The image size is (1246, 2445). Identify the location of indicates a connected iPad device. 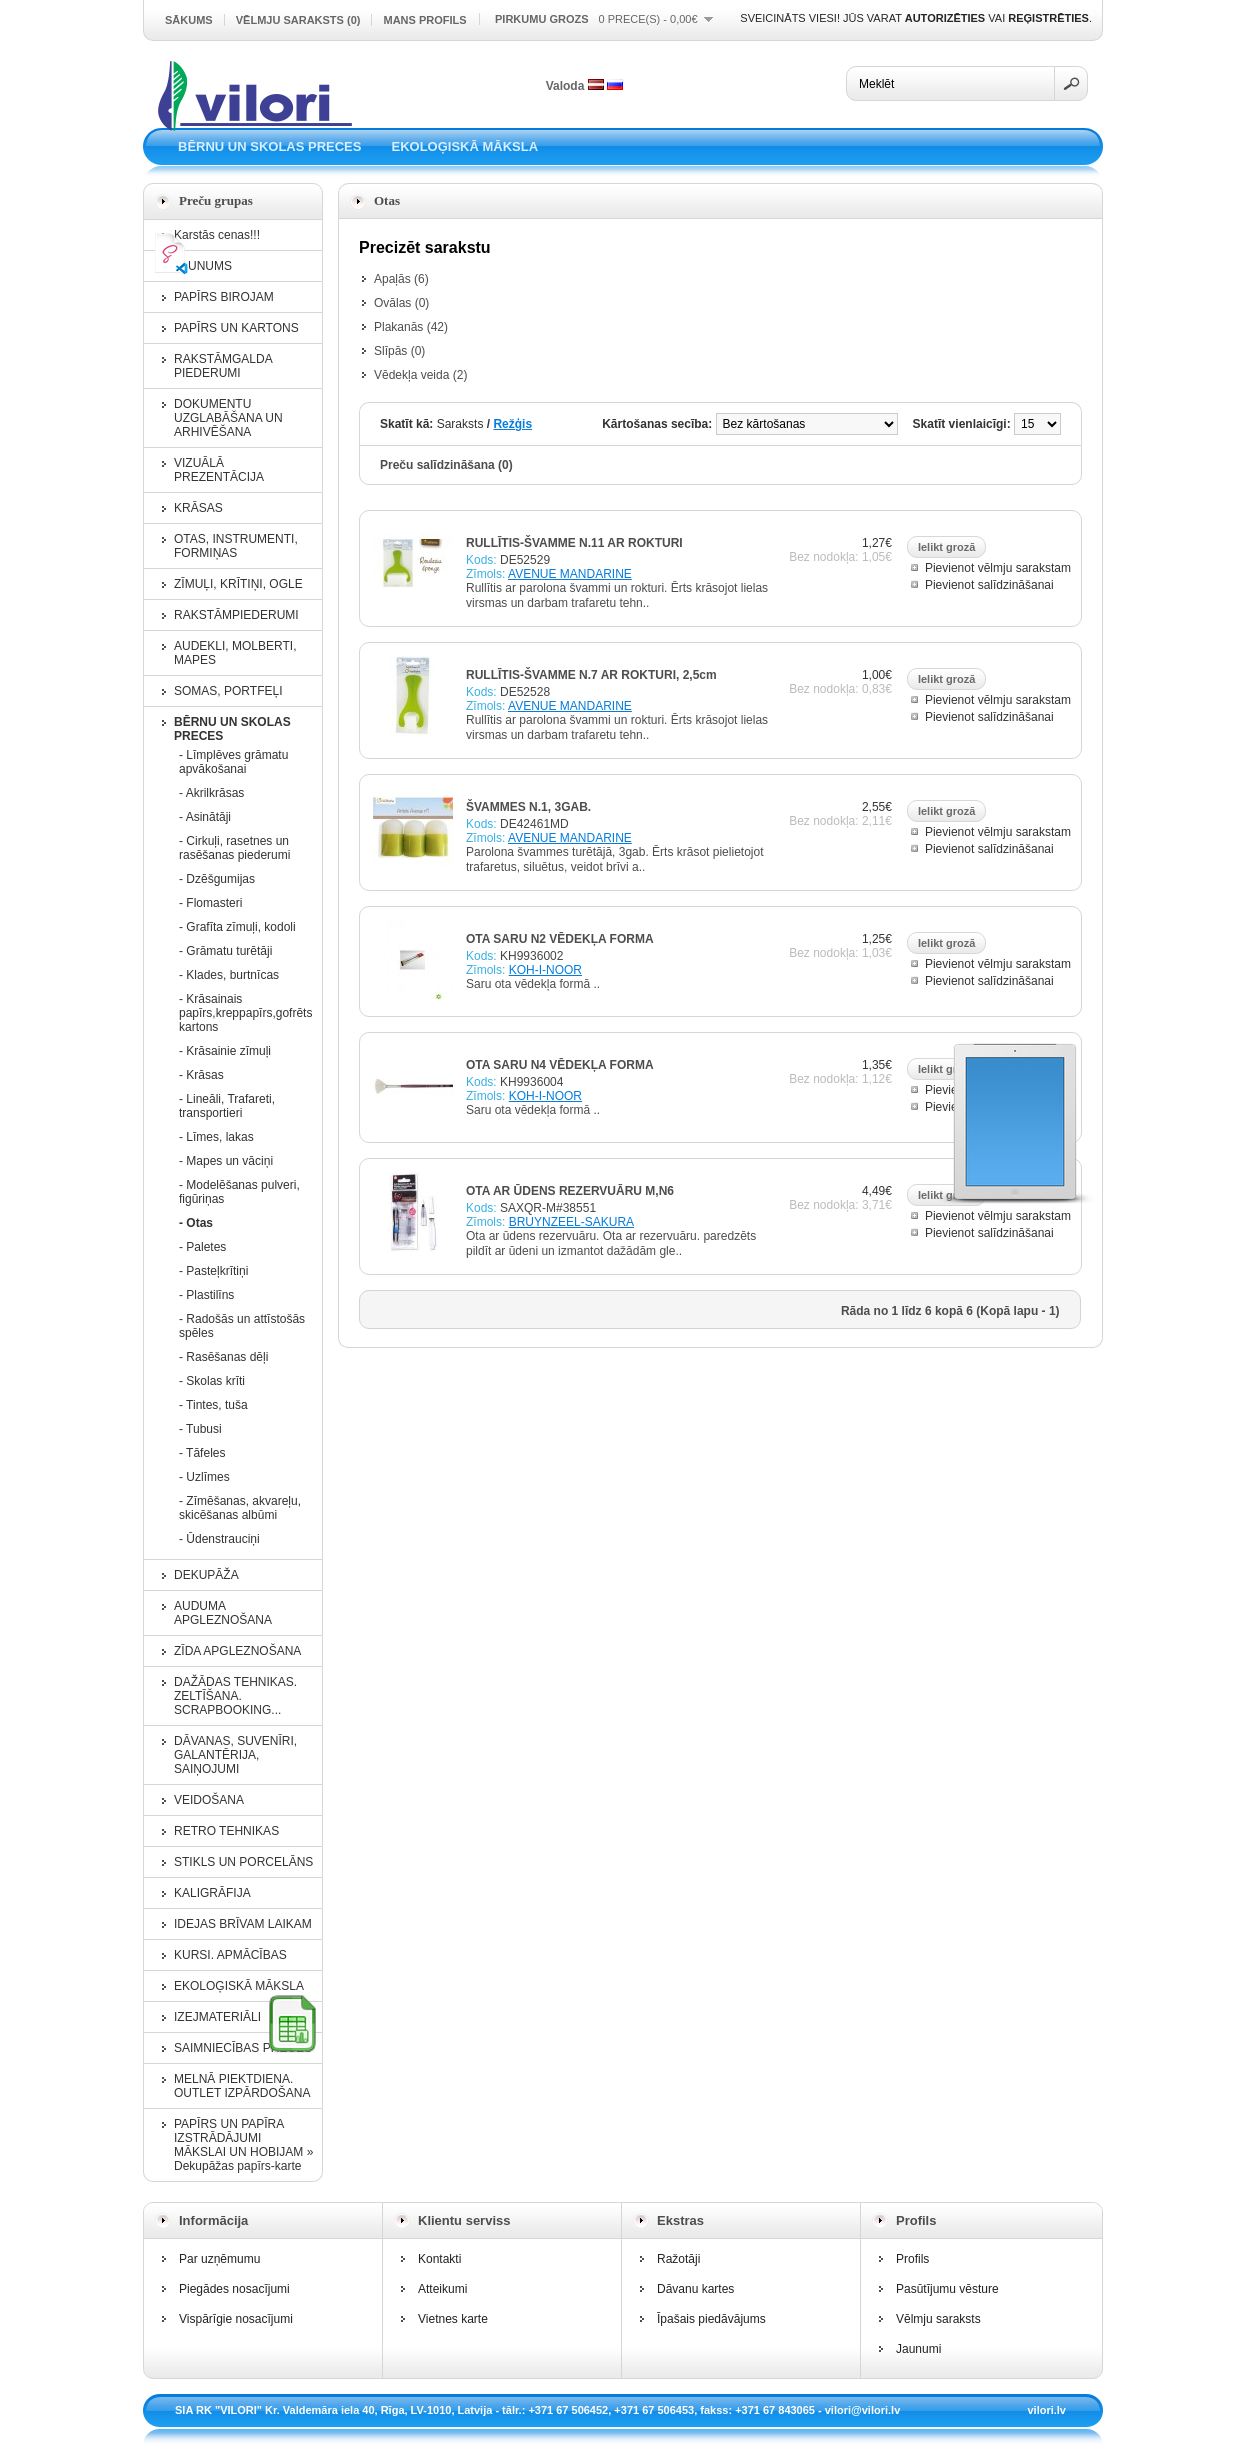
(1015, 1121).